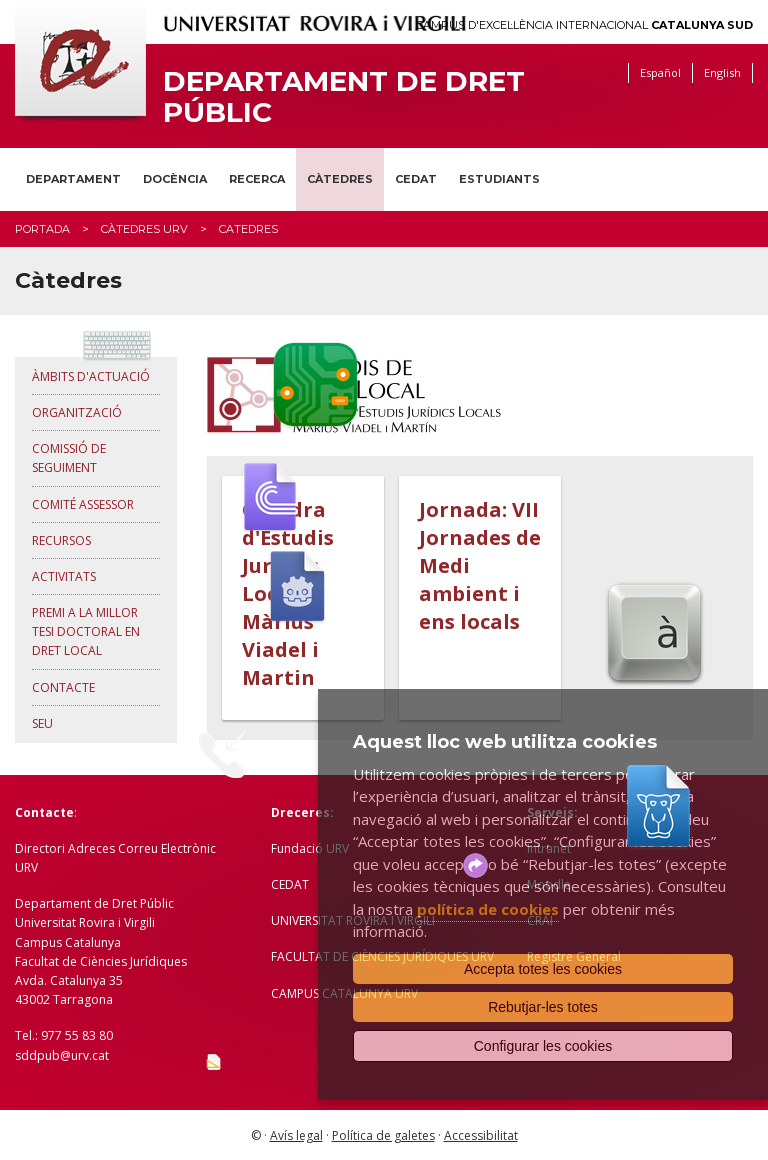 The width and height of the screenshot is (768, 1160). I want to click on indicates a locally modified file in version control, so click(475, 865).